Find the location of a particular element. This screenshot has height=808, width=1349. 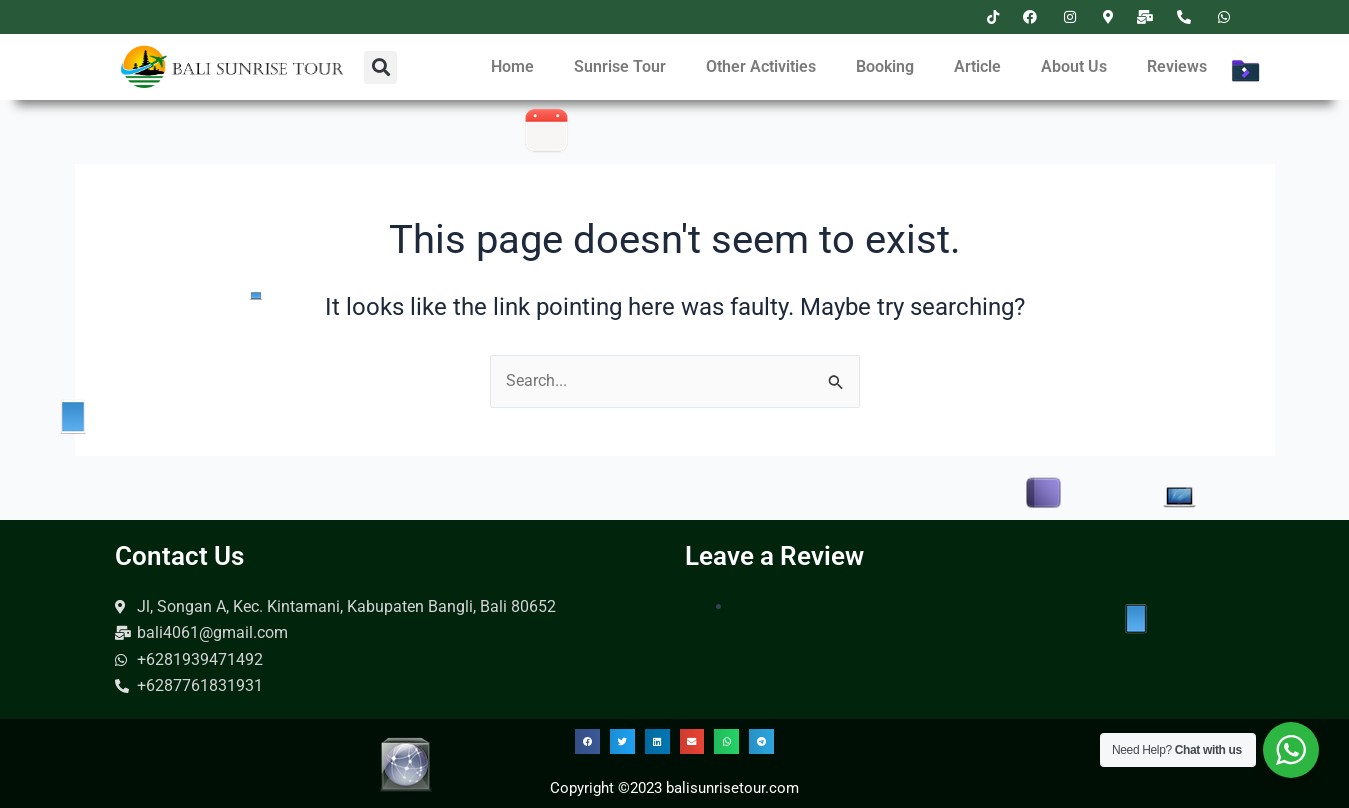

access desktop folder is located at coordinates (1043, 491).